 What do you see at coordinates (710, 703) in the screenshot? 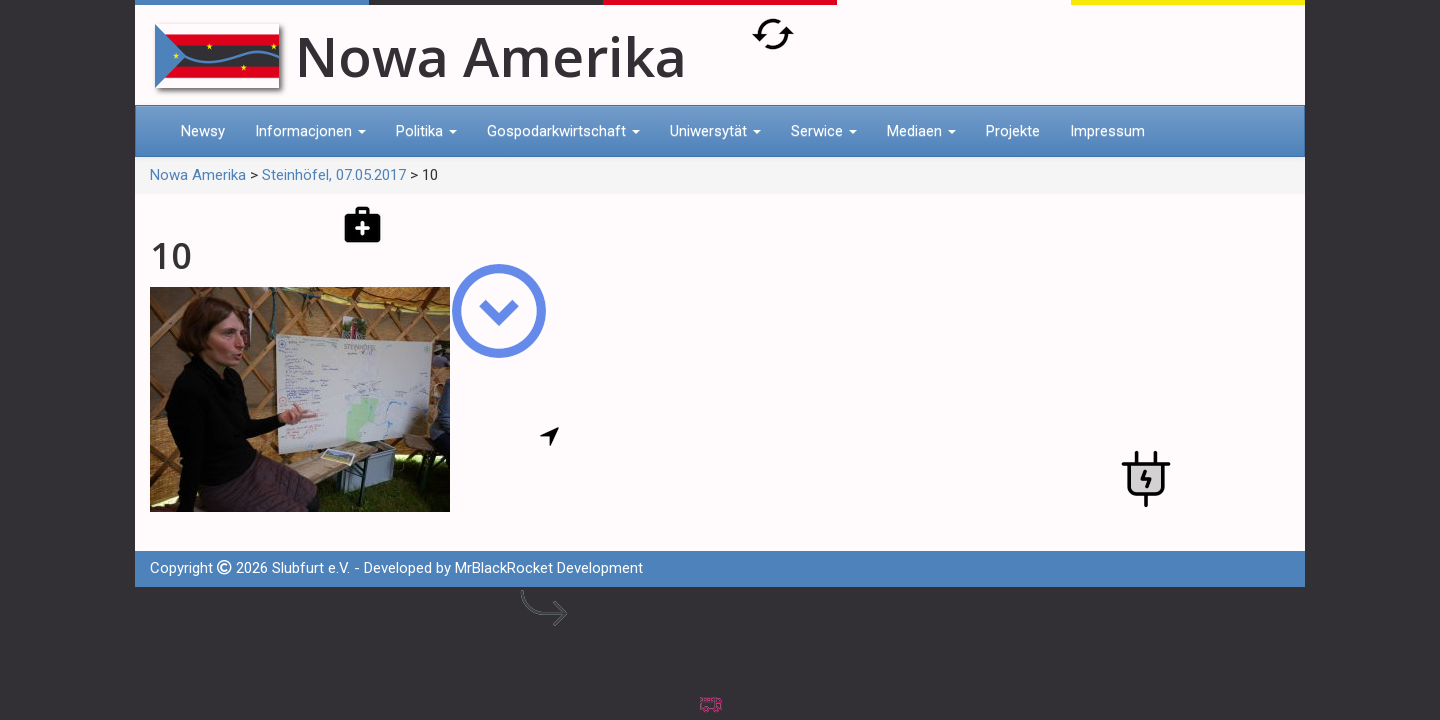
I see `emergency services or fire department contact` at bounding box center [710, 703].